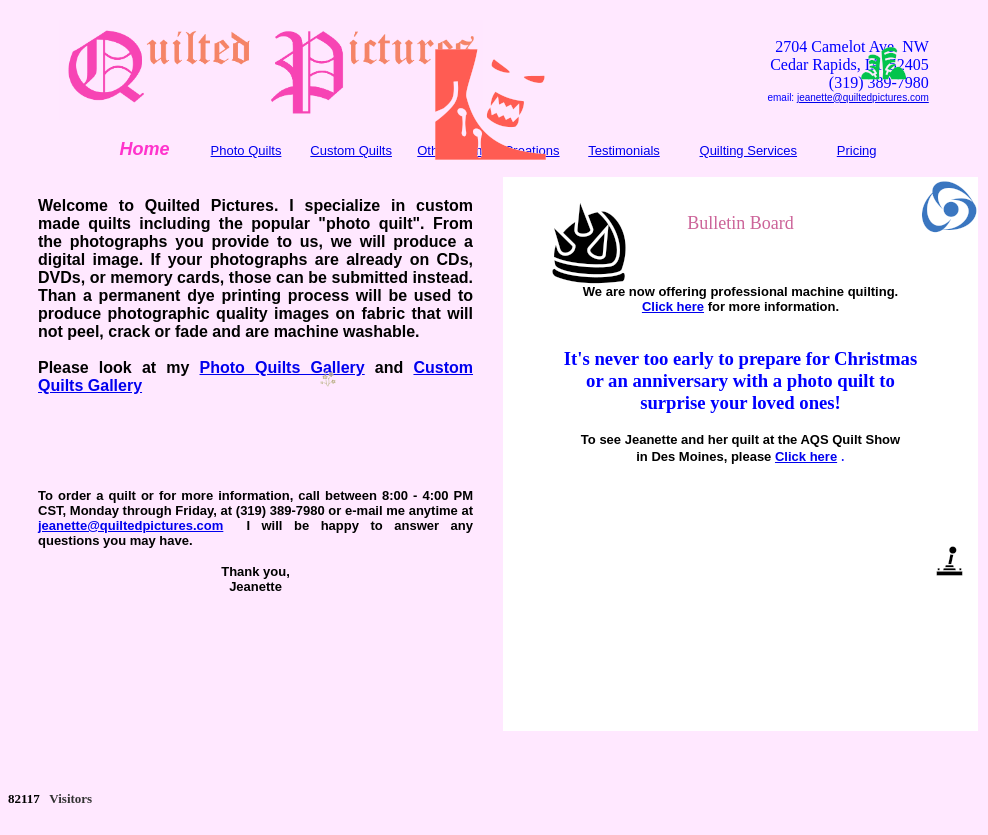 The image size is (988, 835). Describe the element at coordinates (883, 63) in the screenshot. I see `equip footwear to your character` at that location.